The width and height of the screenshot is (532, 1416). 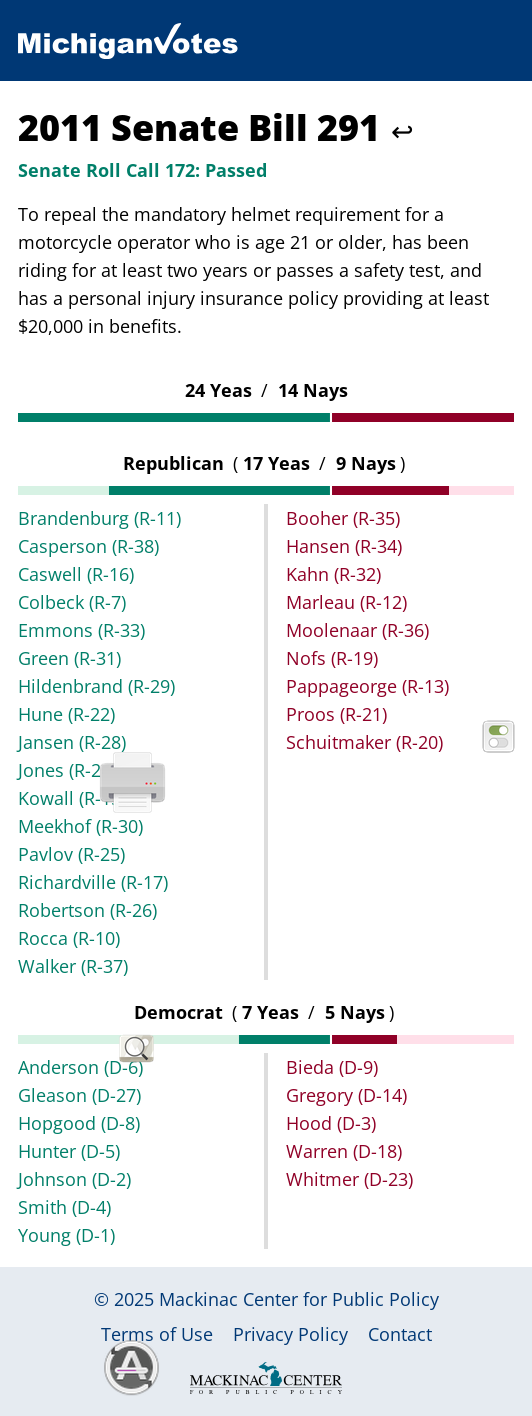 What do you see at coordinates (498, 736) in the screenshot?
I see `open unity tweak tool settings` at bounding box center [498, 736].